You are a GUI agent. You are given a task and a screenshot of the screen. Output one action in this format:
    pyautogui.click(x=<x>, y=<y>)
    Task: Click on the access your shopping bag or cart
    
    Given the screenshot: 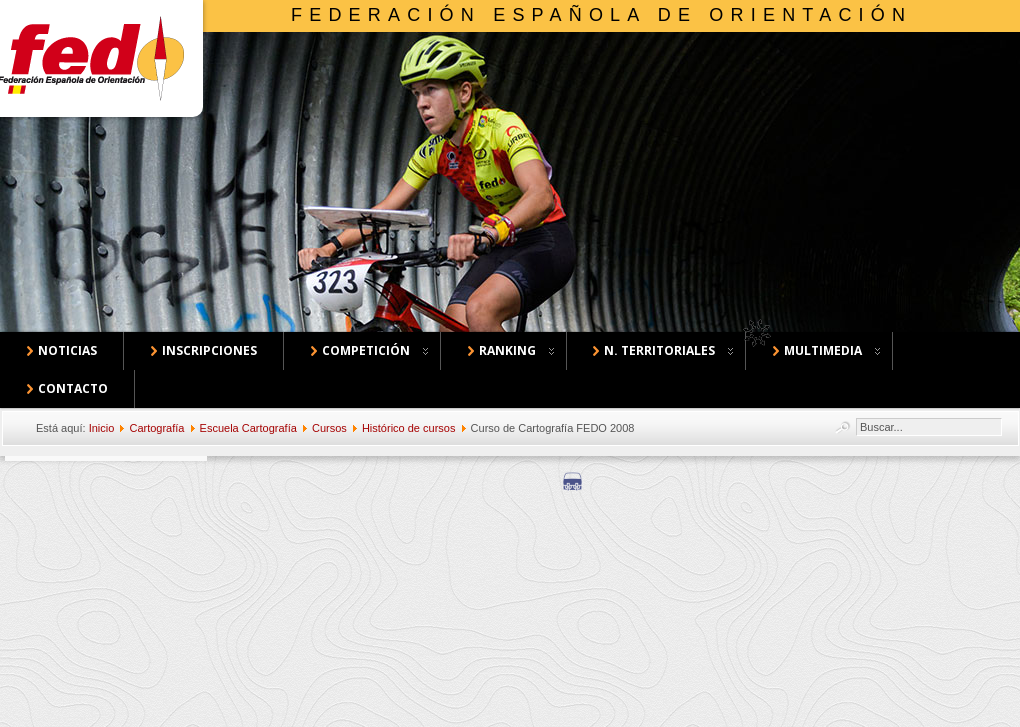 What is the action you would take?
    pyautogui.click(x=572, y=481)
    